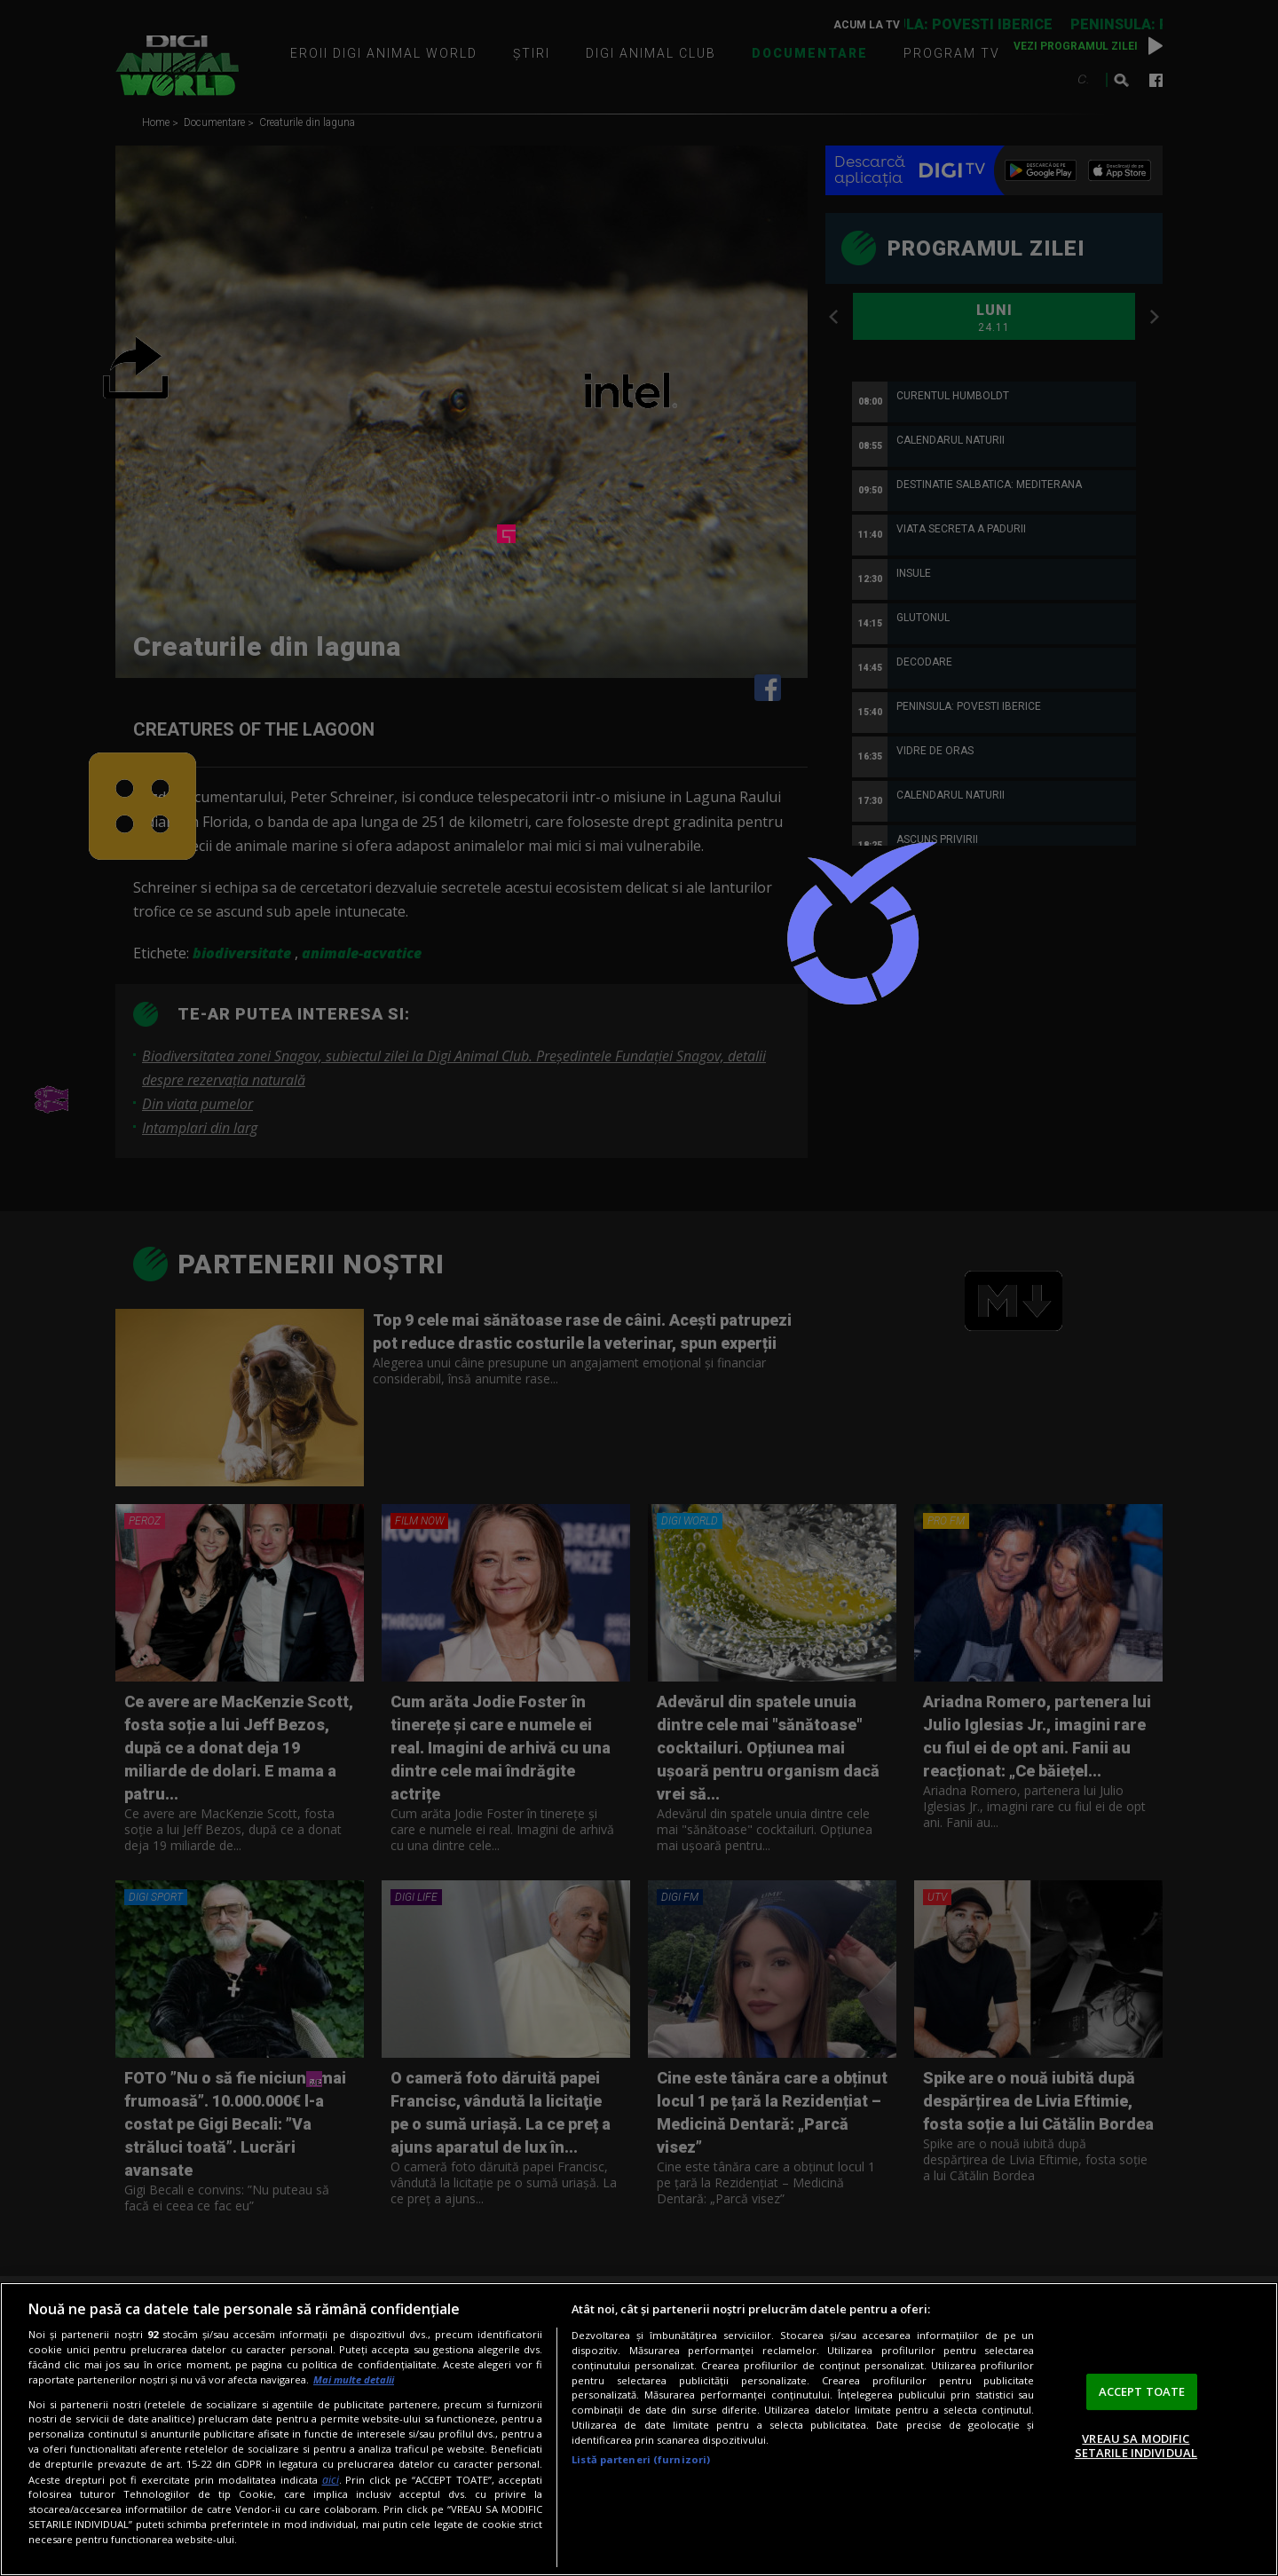  I want to click on open facebook gaming app, so click(506, 533).